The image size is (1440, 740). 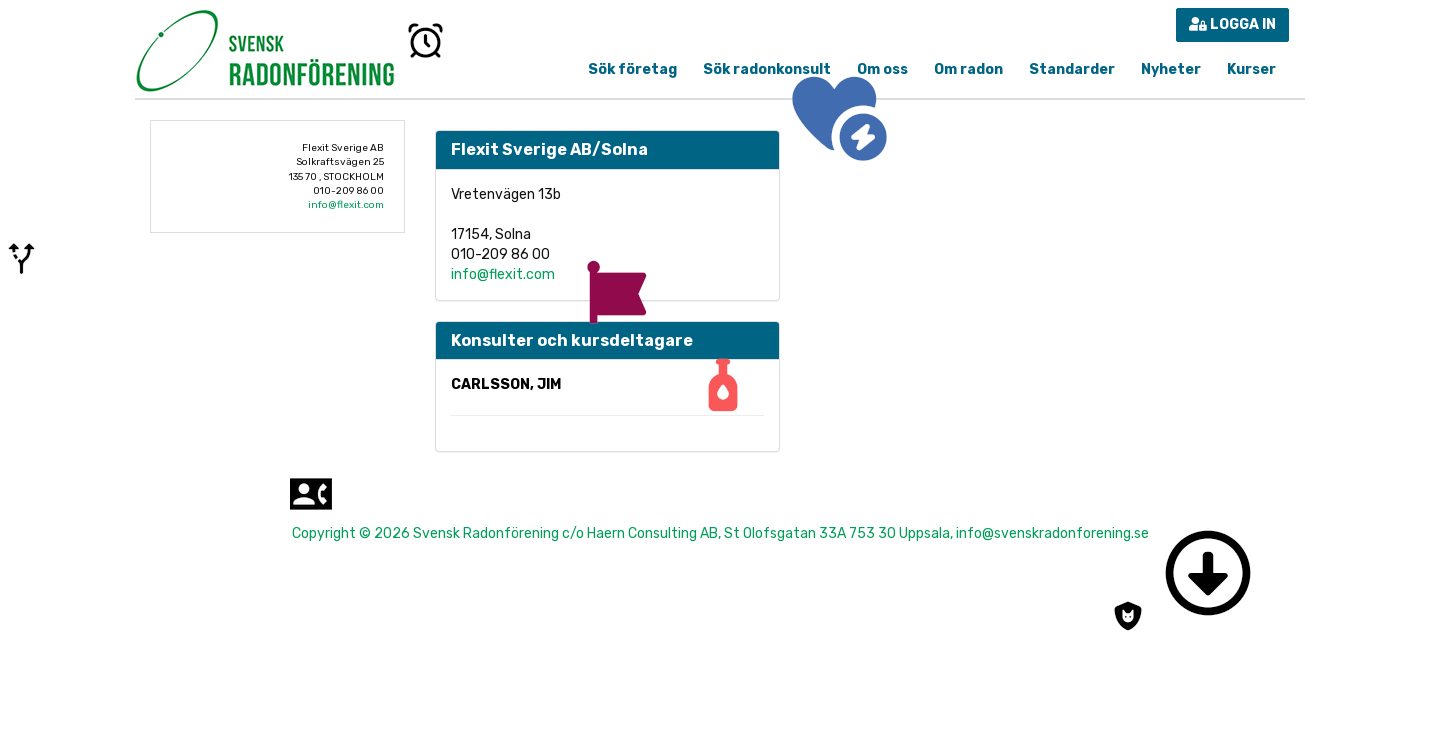 What do you see at coordinates (1208, 573) in the screenshot?
I see `download a file or content` at bounding box center [1208, 573].